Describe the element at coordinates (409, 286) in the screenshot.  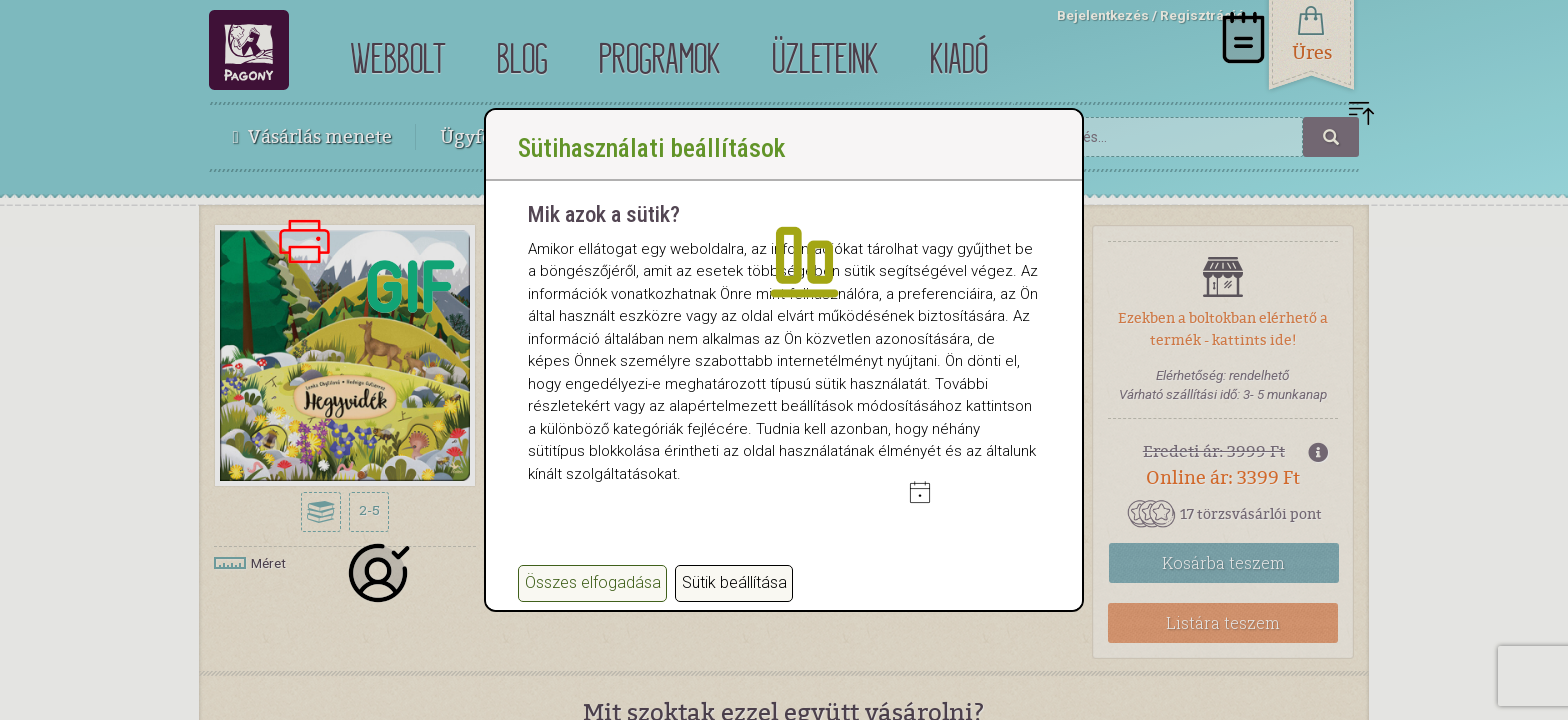
I see `insert a GIF into your message` at that location.